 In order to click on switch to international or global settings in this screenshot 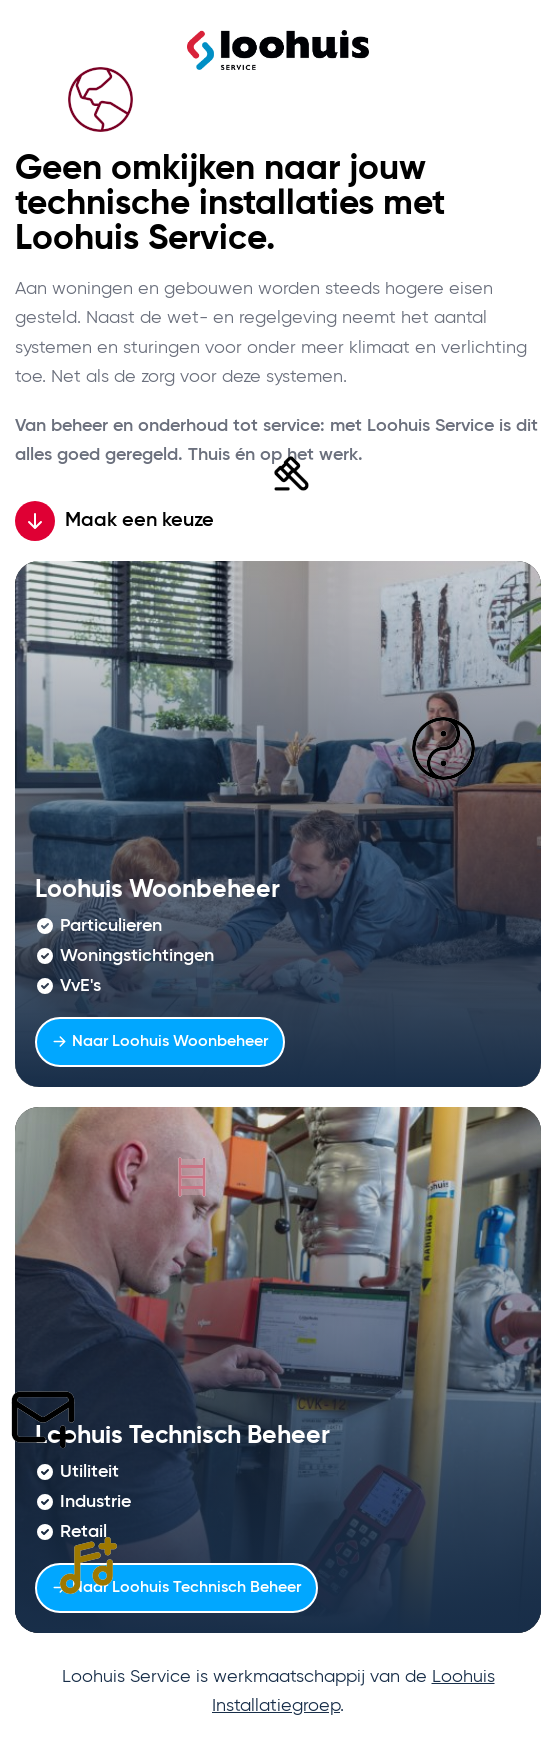, I will do `click(100, 99)`.